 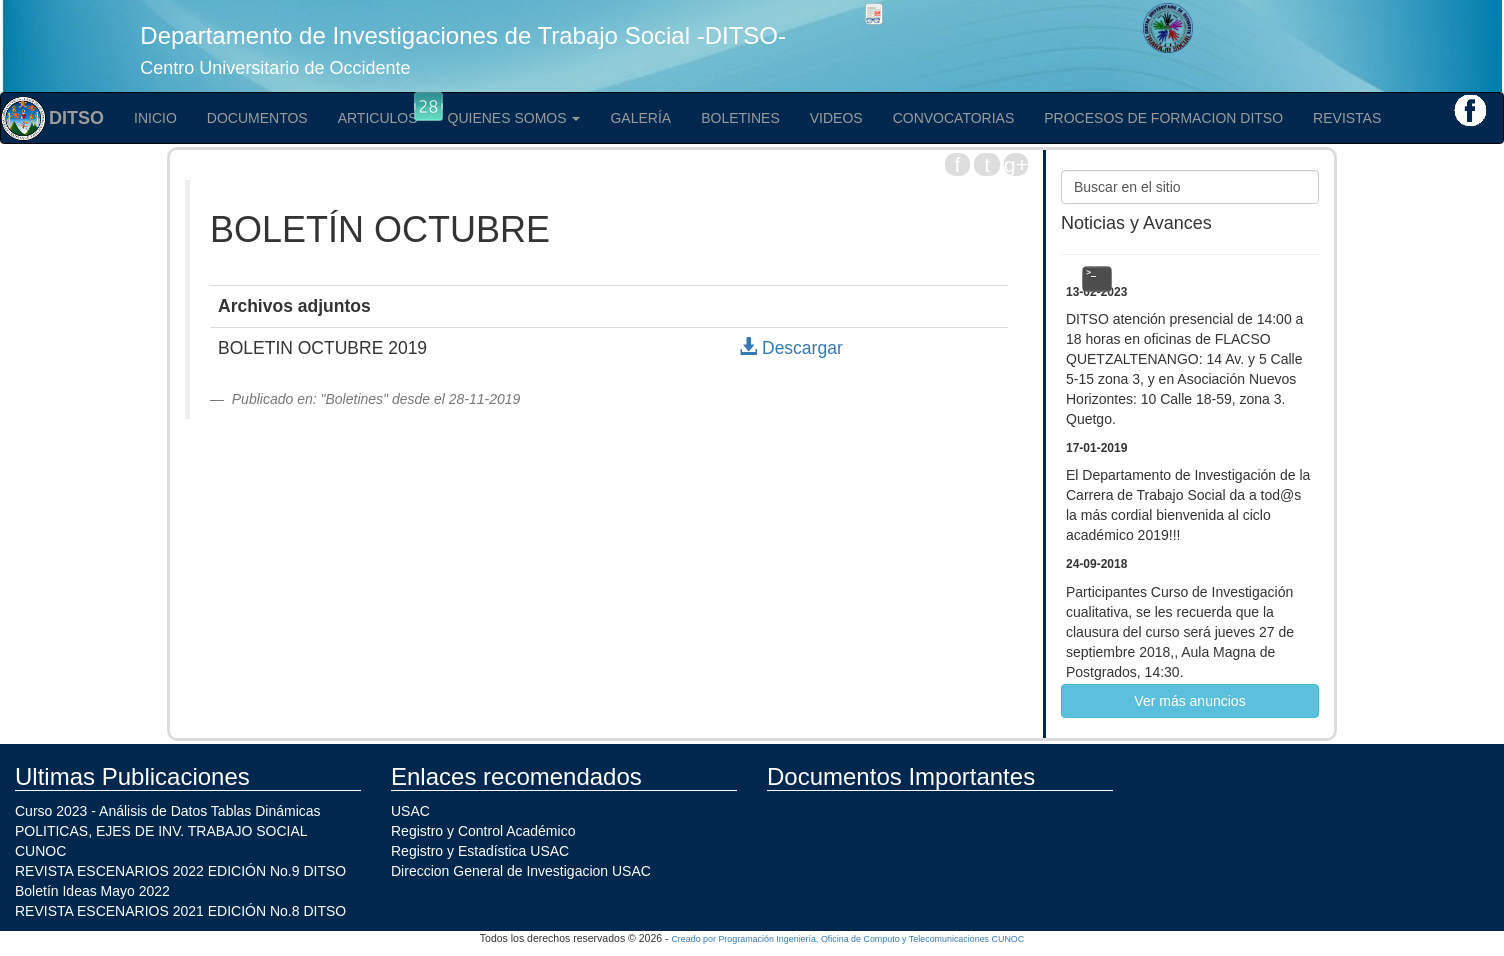 What do you see at coordinates (1097, 279) in the screenshot?
I see `open the bash terminal application` at bounding box center [1097, 279].